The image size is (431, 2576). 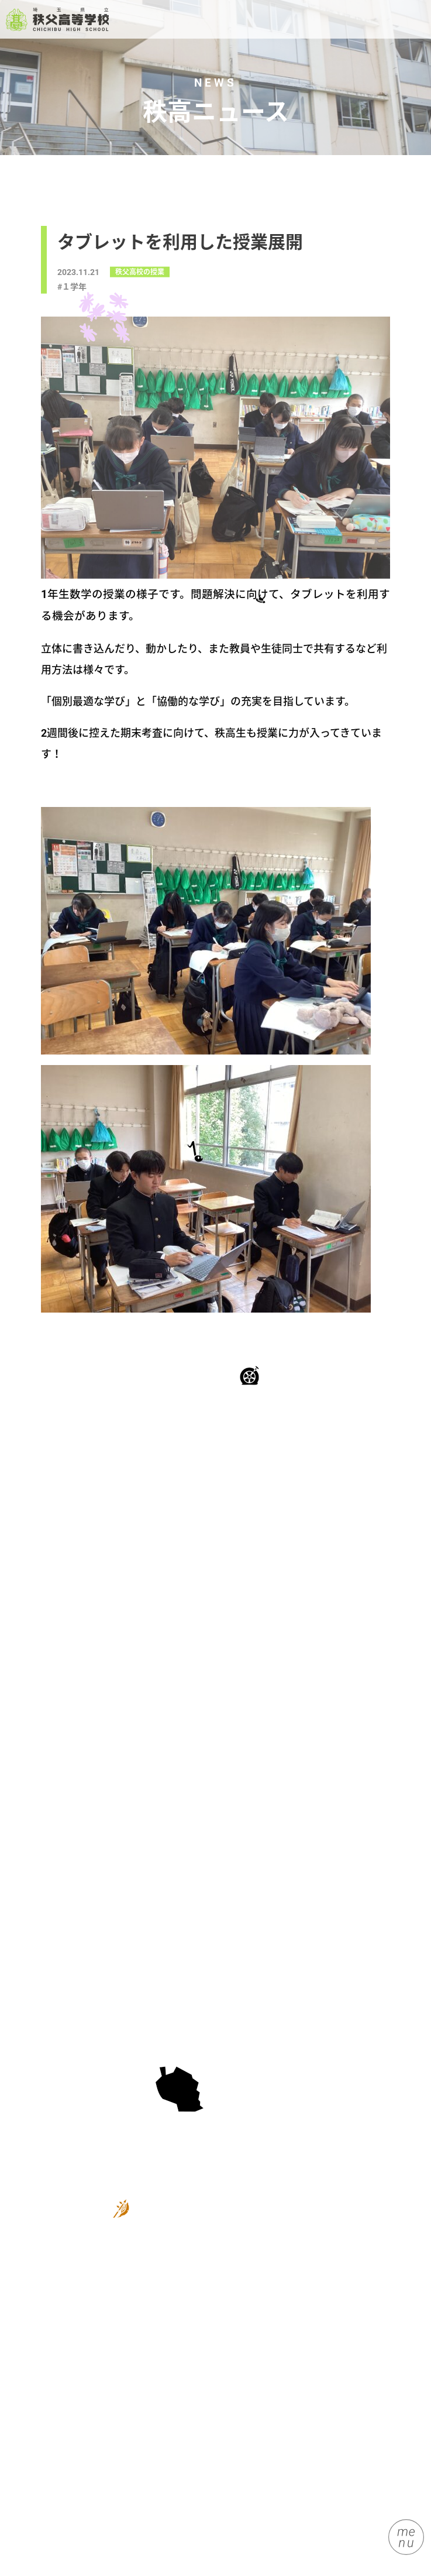 What do you see at coordinates (195, 1151) in the screenshot?
I see `access otamatone or novelty instrument sounds` at bounding box center [195, 1151].